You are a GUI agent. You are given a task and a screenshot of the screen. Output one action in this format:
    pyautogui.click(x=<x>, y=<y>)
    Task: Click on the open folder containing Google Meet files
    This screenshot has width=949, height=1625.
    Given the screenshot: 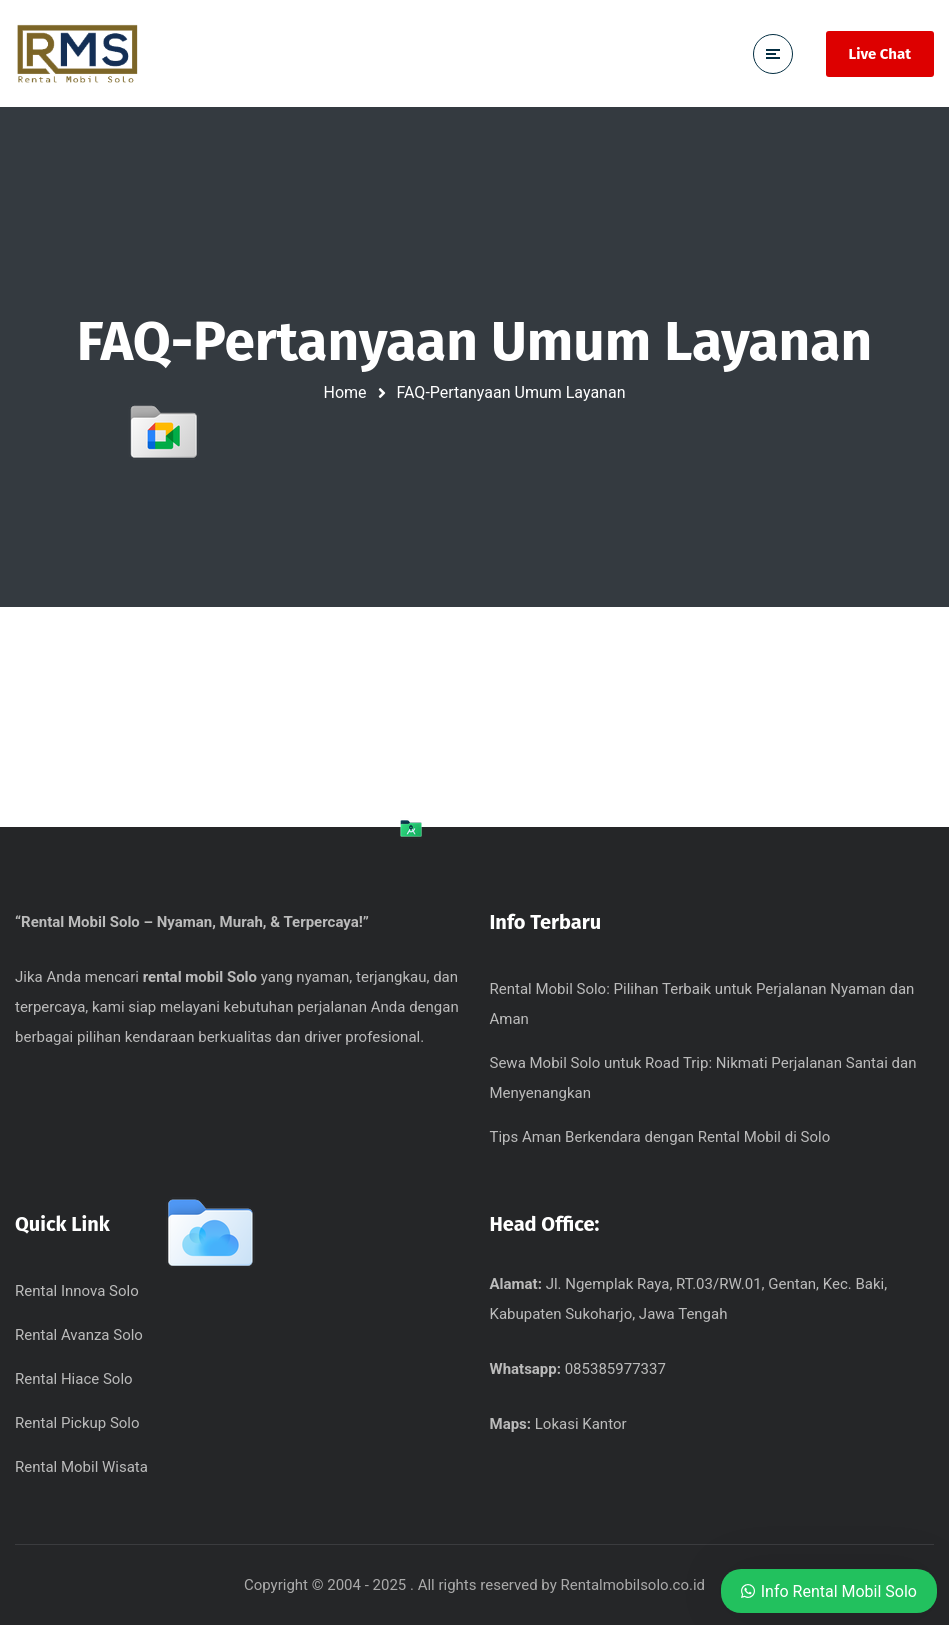 What is the action you would take?
    pyautogui.click(x=163, y=433)
    